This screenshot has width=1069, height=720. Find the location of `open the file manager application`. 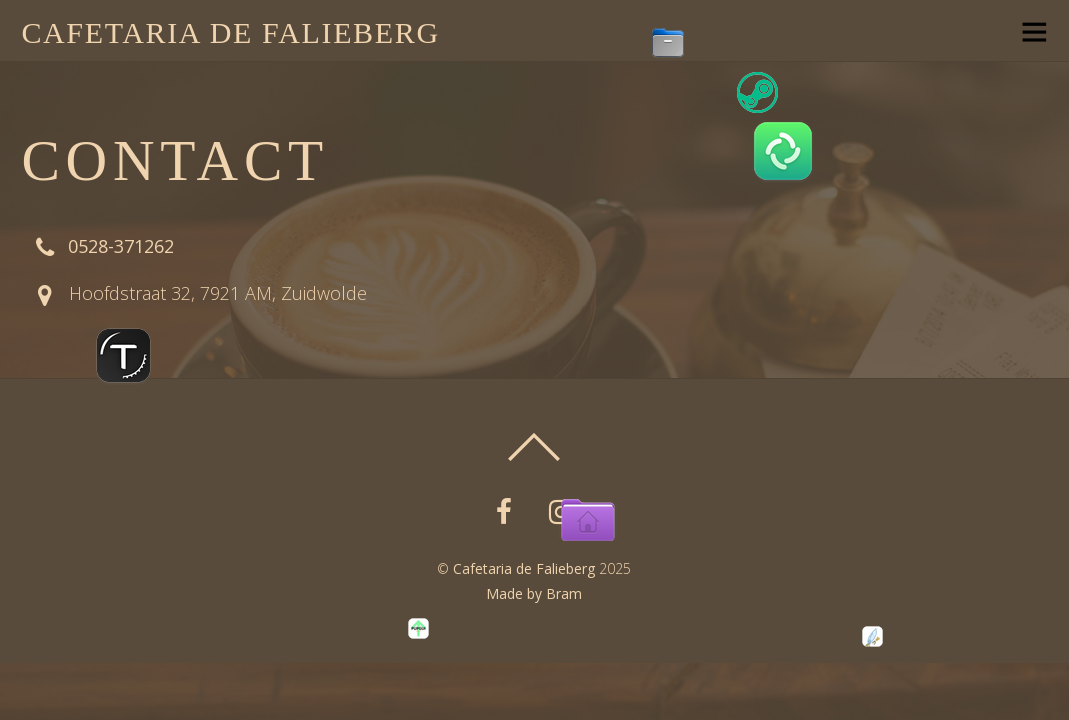

open the file manager application is located at coordinates (668, 42).